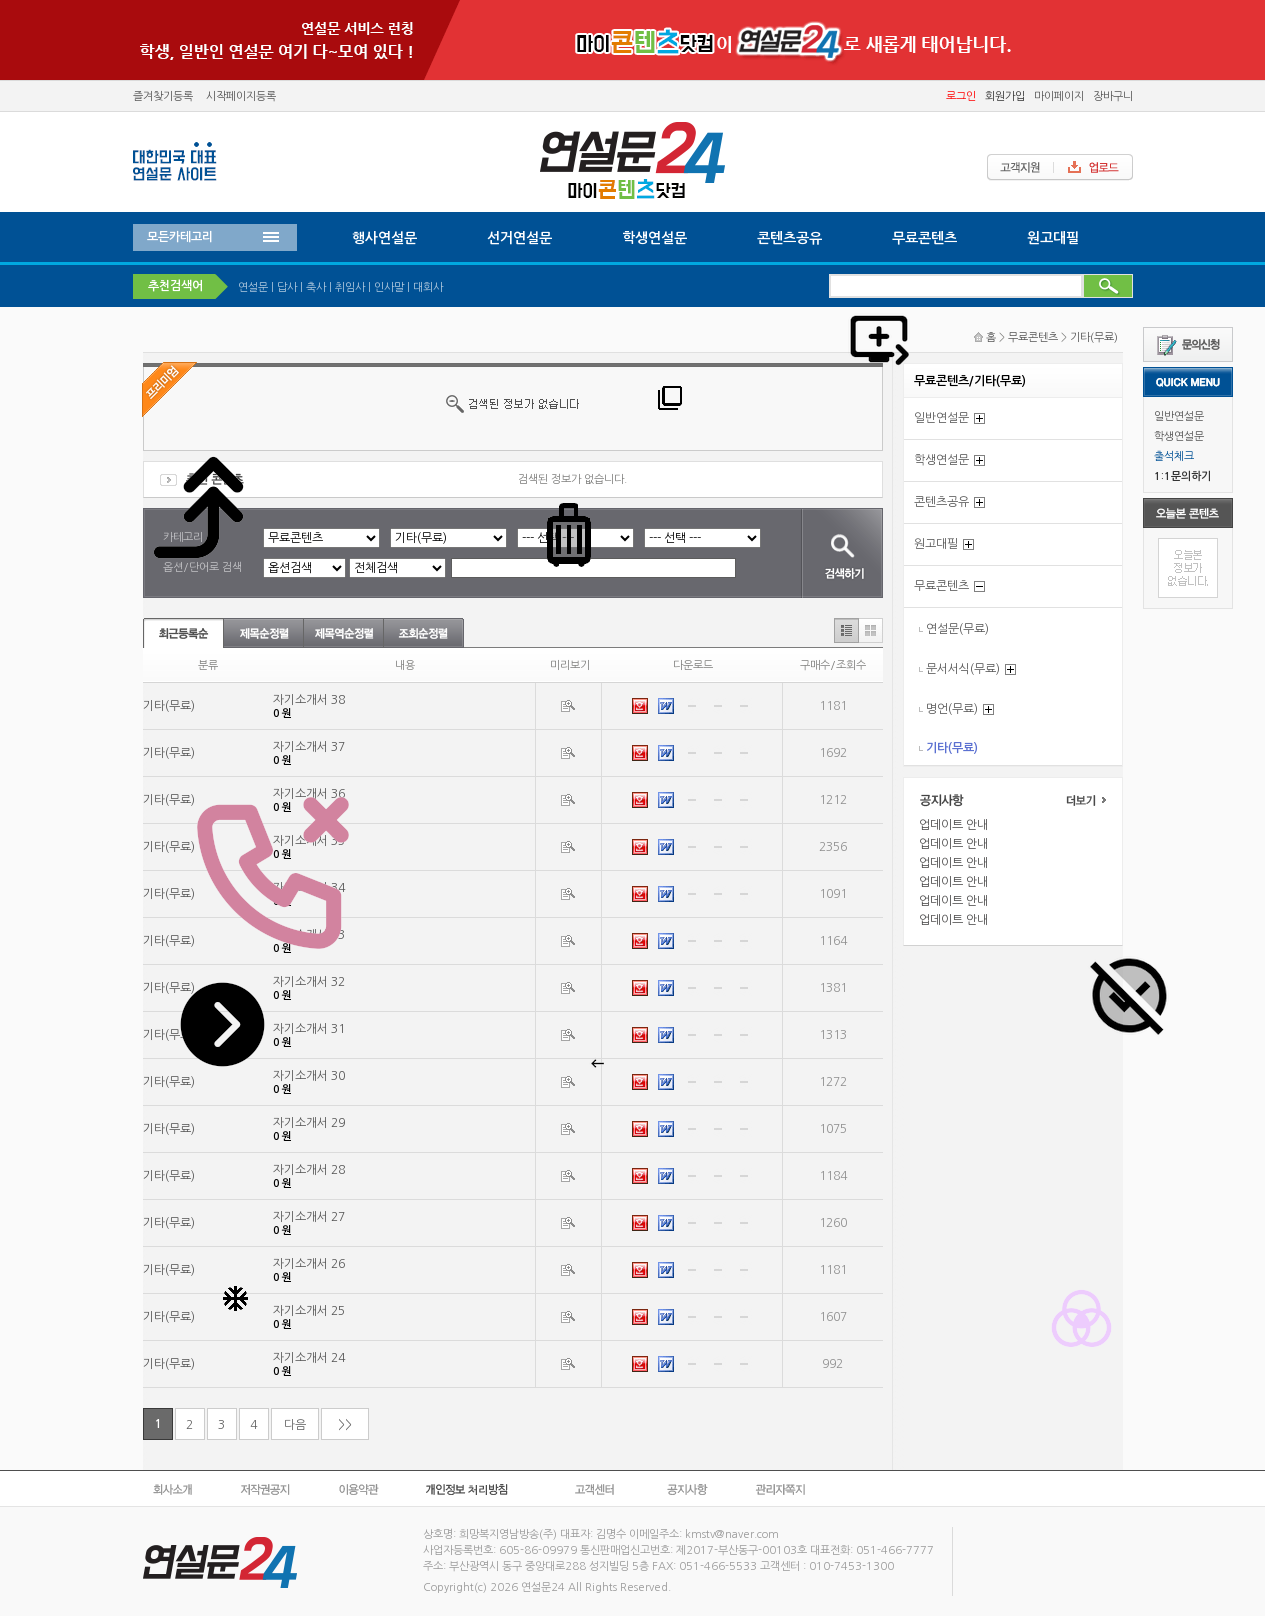 The width and height of the screenshot is (1265, 1616). I want to click on end the current phone call, so click(273, 873).